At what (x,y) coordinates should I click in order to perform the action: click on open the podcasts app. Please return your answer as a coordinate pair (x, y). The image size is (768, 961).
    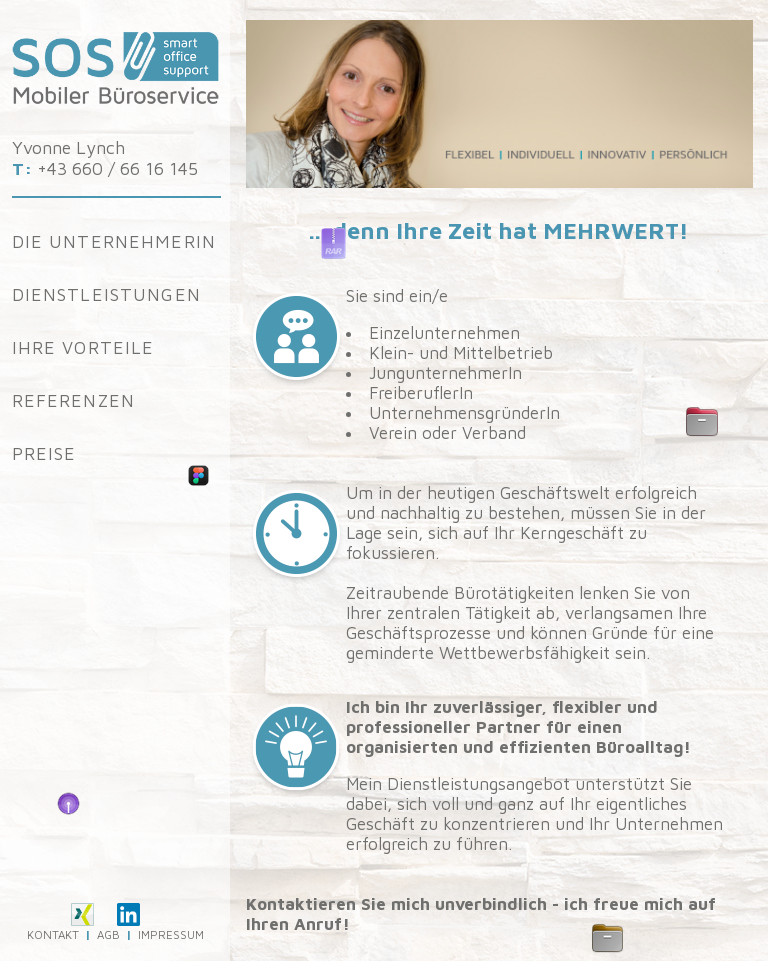
    Looking at the image, I should click on (68, 803).